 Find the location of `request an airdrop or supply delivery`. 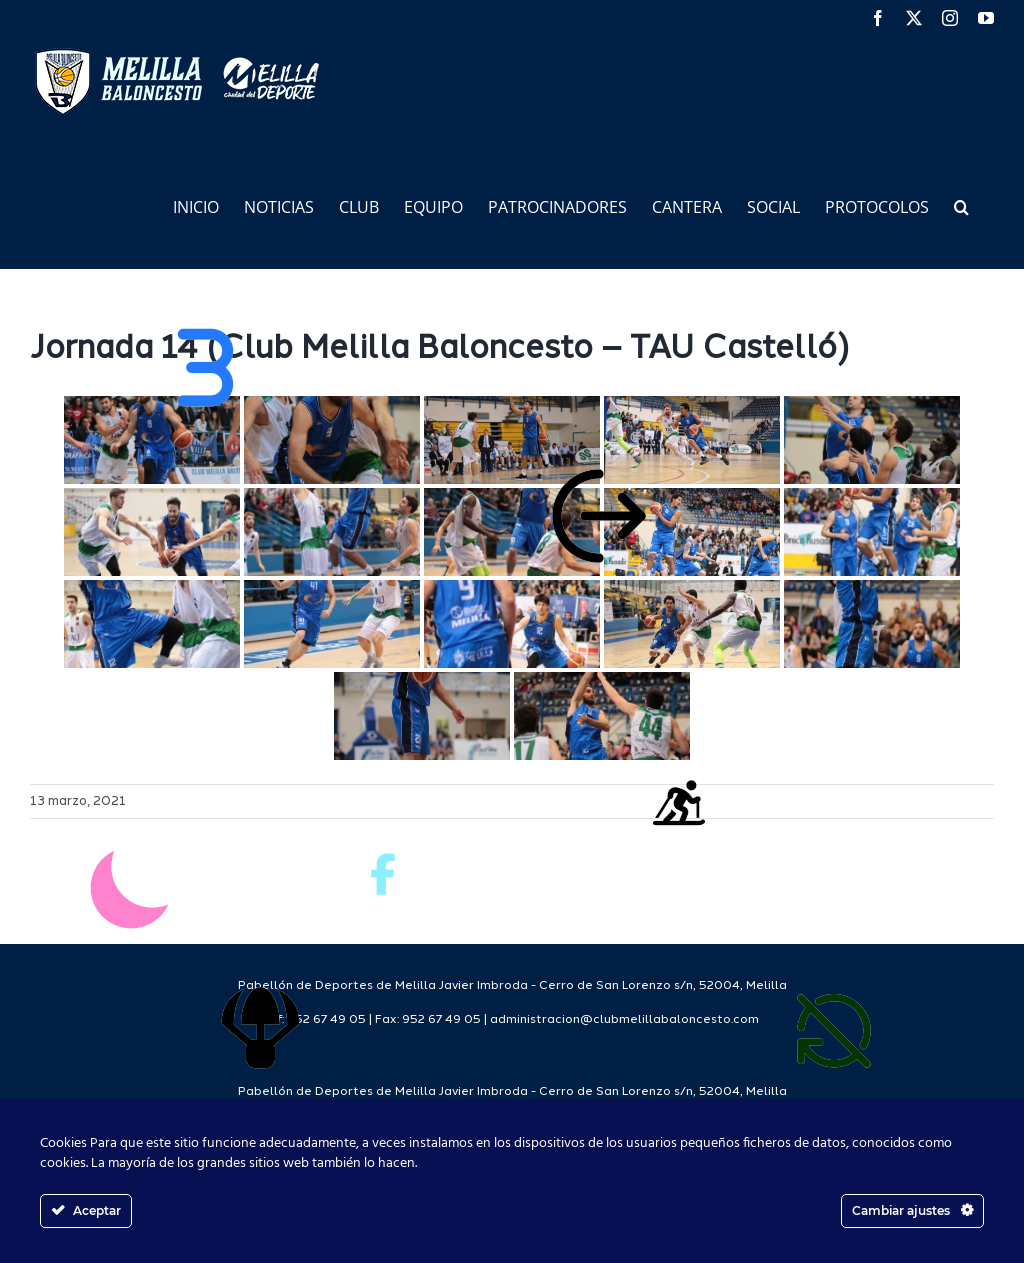

request an airdrop or supply delivery is located at coordinates (260, 1029).